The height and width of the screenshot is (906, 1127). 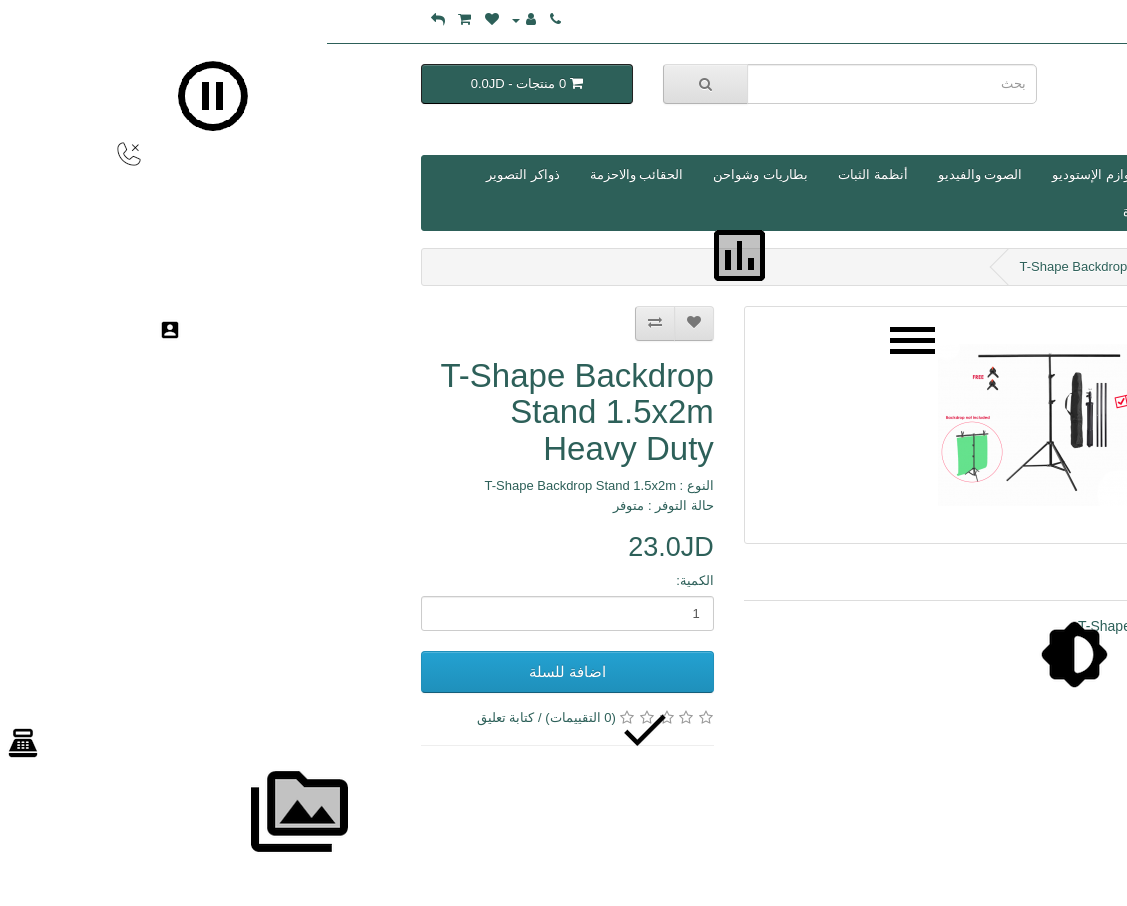 What do you see at coordinates (170, 330) in the screenshot?
I see `access your account or profile` at bounding box center [170, 330].